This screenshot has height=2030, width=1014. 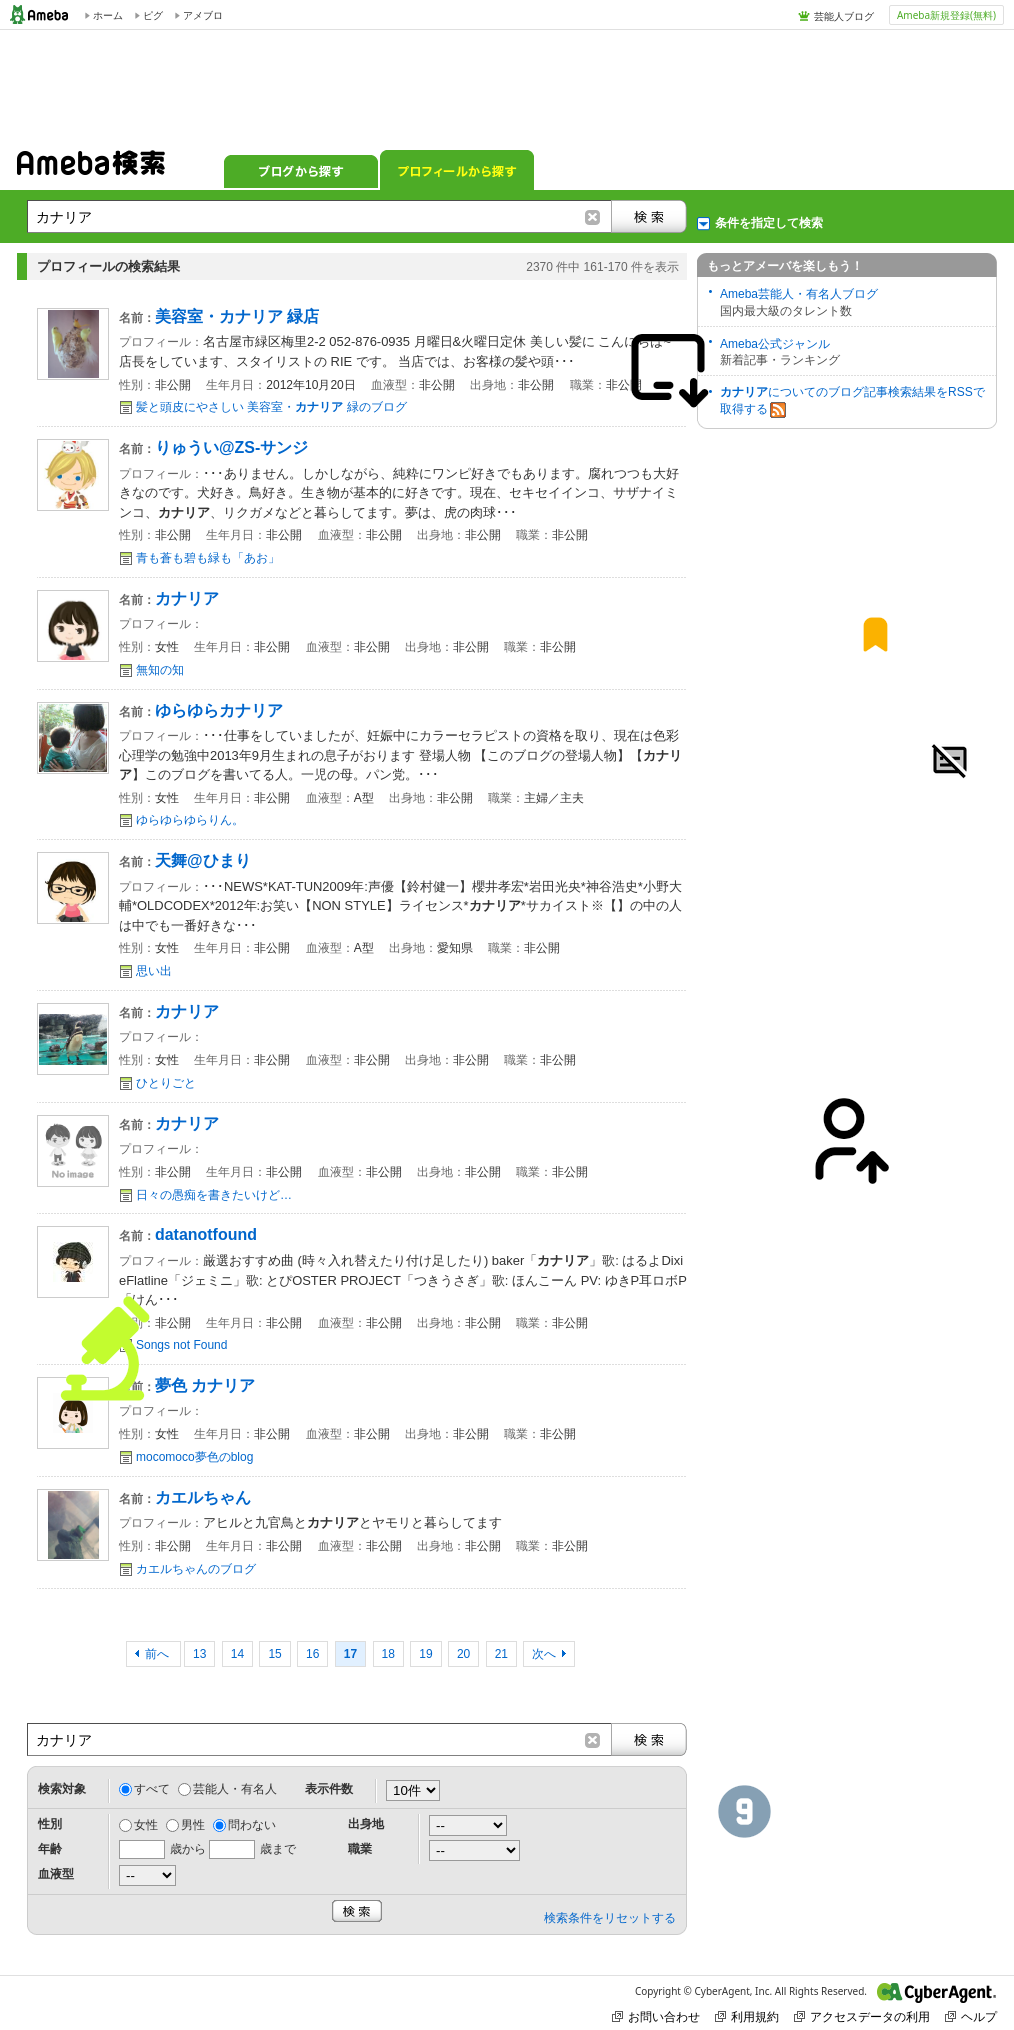 What do you see at coordinates (744, 1811) in the screenshot?
I see `indicates item number 9 in a numbered list or sequence` at bounding box center [744, 1811].